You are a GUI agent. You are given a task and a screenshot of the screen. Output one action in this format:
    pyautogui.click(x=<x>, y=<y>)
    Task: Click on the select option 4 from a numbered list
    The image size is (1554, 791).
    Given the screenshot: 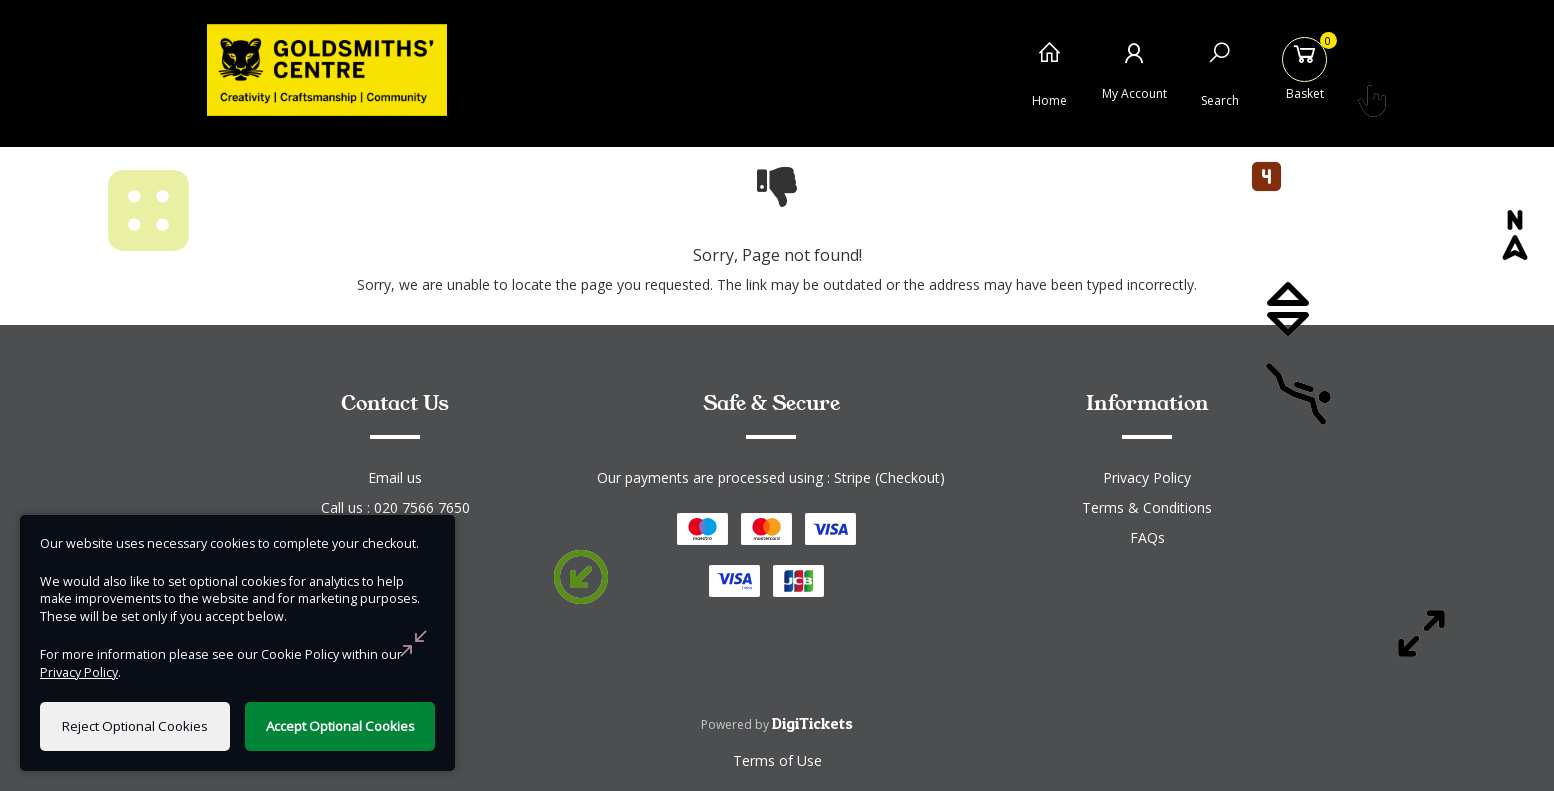 What is the action you would take?
    pyautogui.click(x=1266, y=176)
    